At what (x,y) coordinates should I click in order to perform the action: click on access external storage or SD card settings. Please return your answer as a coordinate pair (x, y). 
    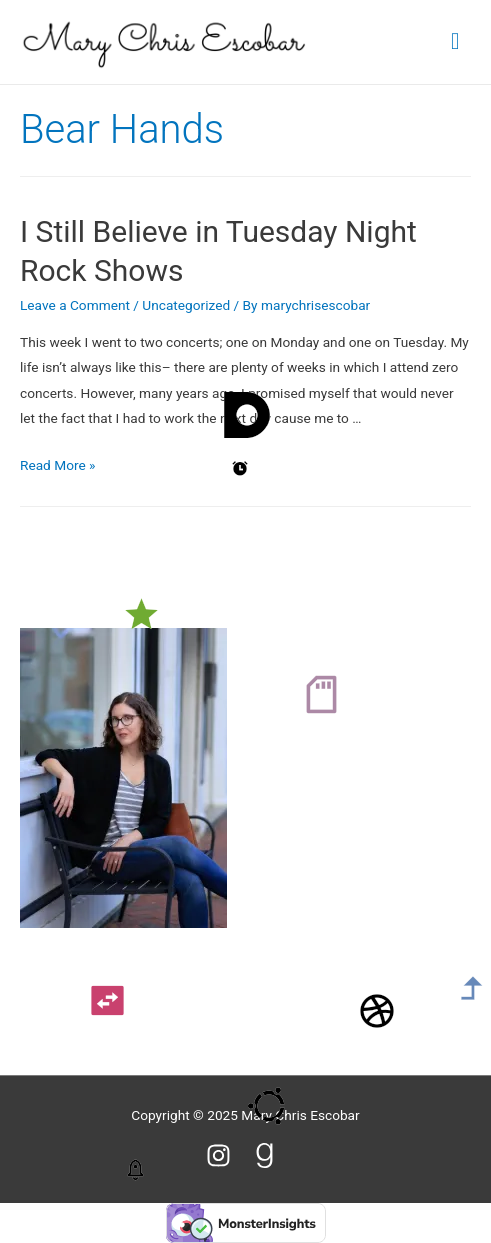
    Looking at the image, I should click on (321, 694).